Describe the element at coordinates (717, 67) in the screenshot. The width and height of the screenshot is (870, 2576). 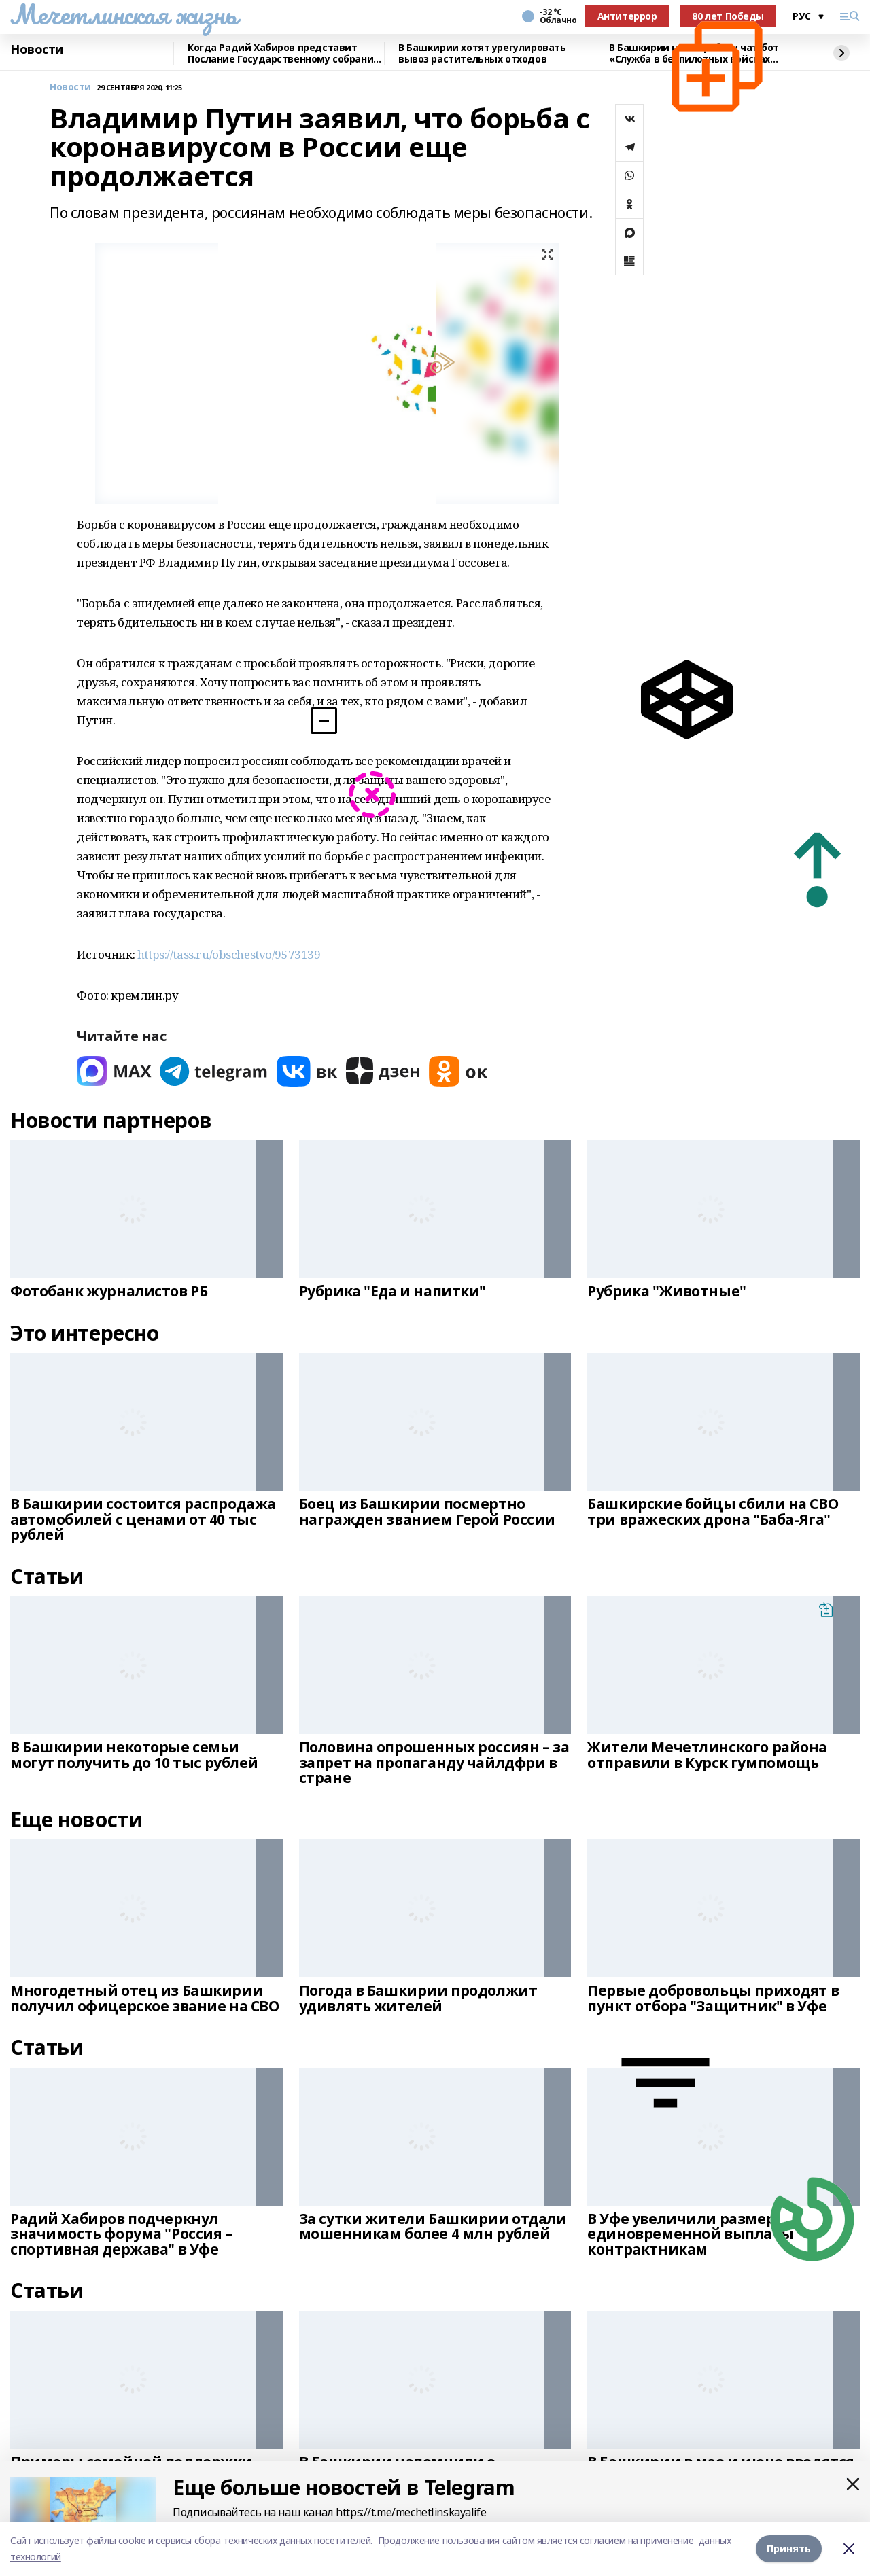
I see `expand all collapsed sections` at that location.